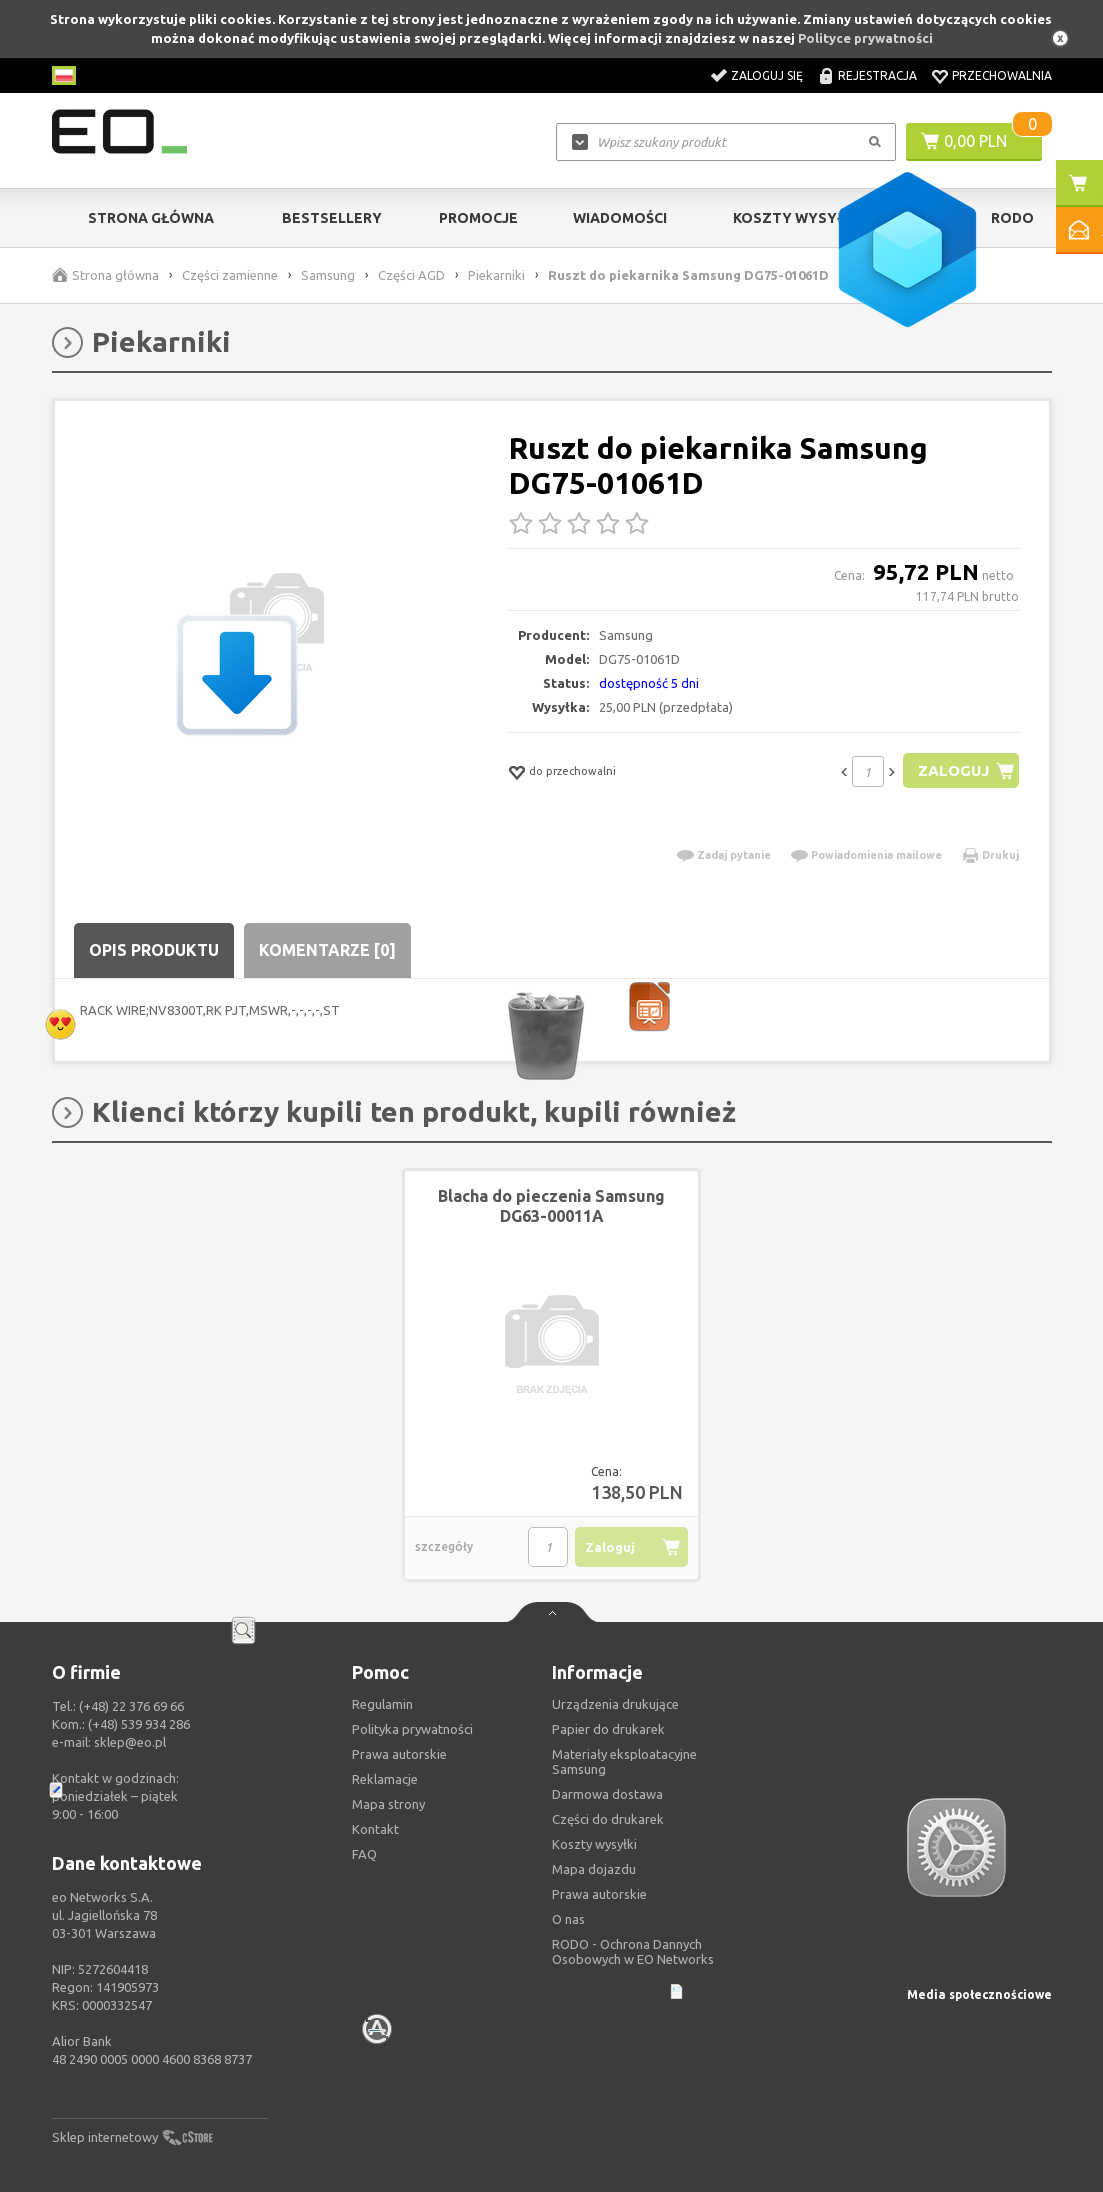 This screenshot has height=2192, width=1103. Describe the element at coordinates (649, 1006) in the screenshot. I see `open libreoffice impress presentation software` at that location.